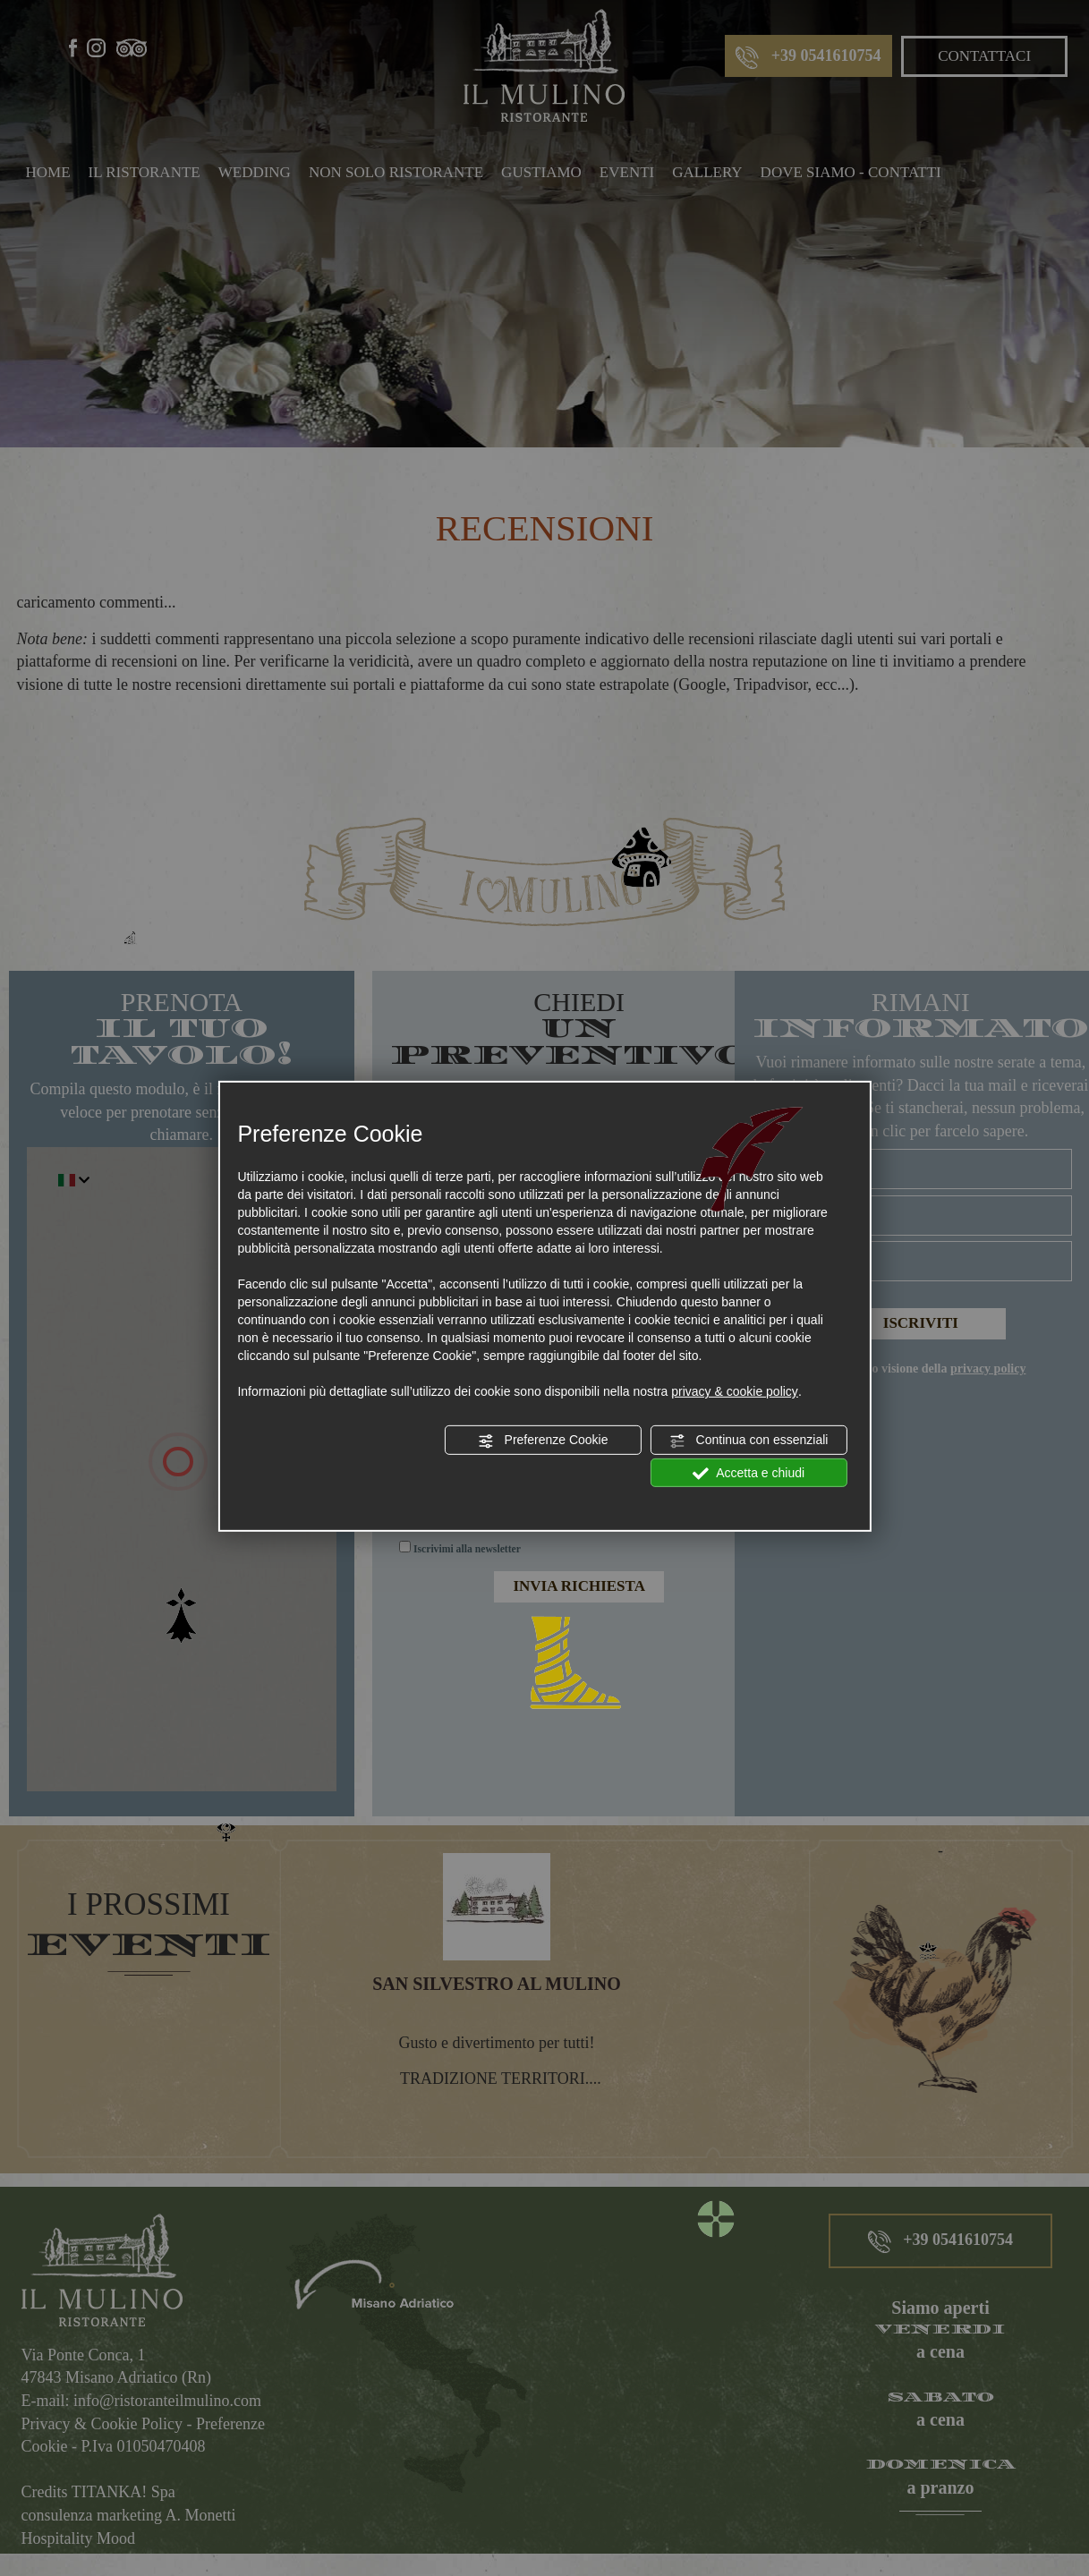 The width and height of the screenshot is (1089, 2576). What do you see at coordinates (181, 1615) in the screenshot?
I see `heraldic ermine symbol used in coat of arms or crest designs` at bounding box center [181, 1615].